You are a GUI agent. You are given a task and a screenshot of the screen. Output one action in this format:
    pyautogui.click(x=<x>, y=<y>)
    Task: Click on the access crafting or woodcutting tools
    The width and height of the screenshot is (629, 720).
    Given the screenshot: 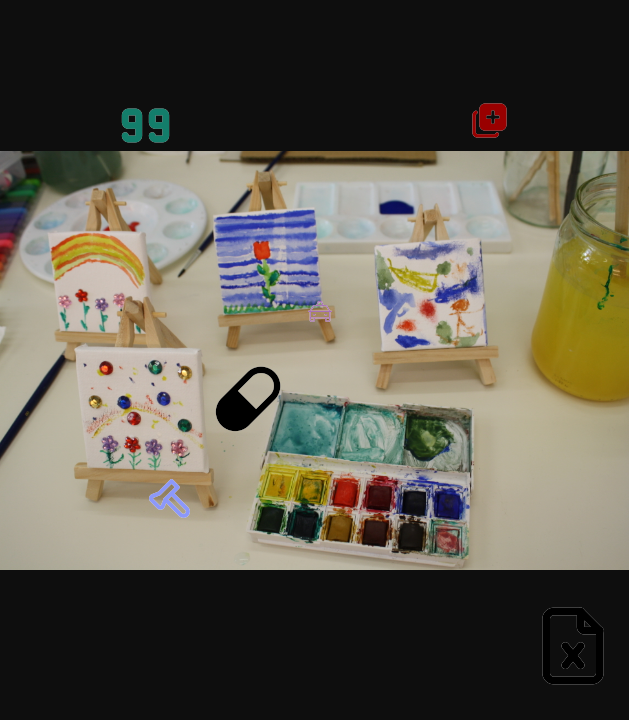 What is the action you would take?
    pyautogui.click(x=169, y=499)
    